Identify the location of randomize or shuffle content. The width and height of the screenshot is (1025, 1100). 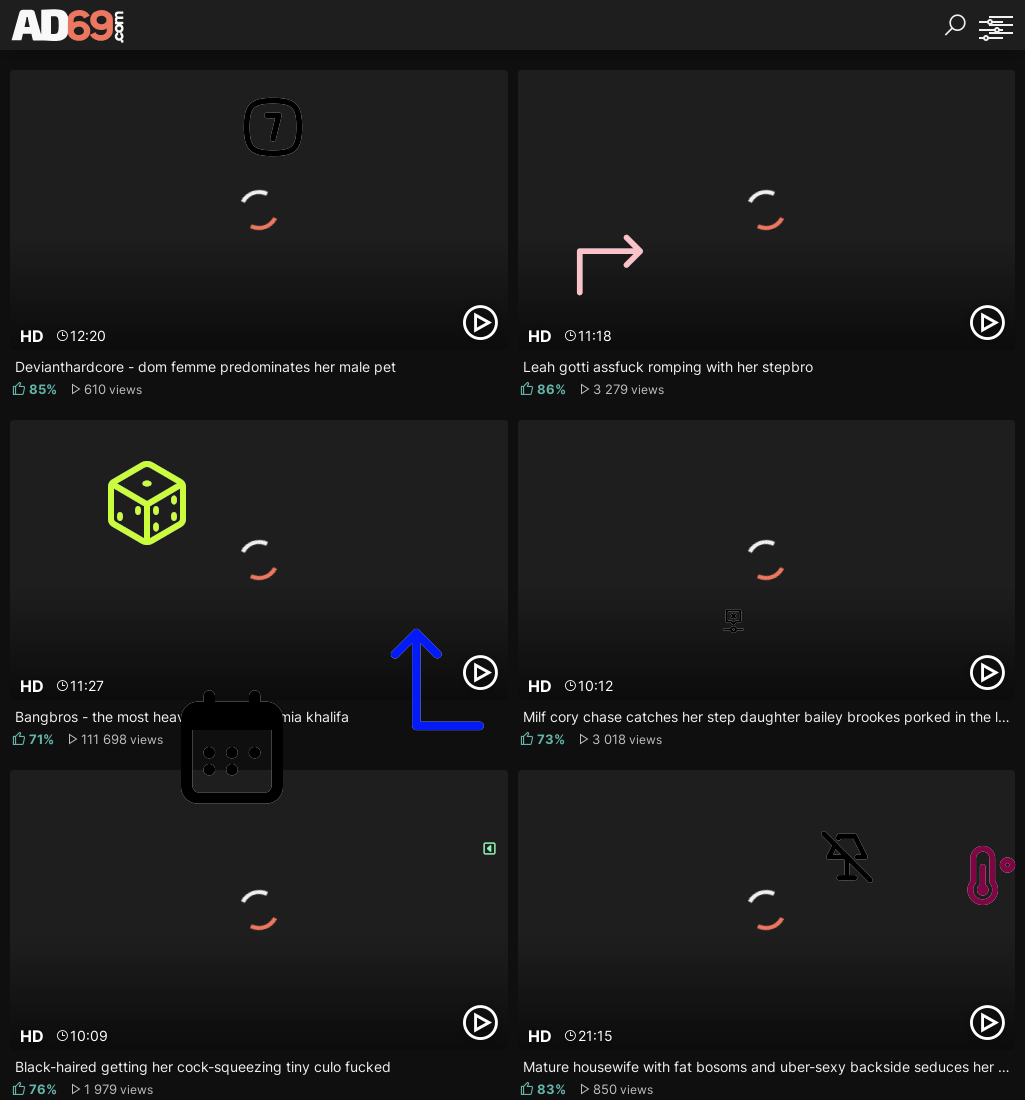
(147, 503).